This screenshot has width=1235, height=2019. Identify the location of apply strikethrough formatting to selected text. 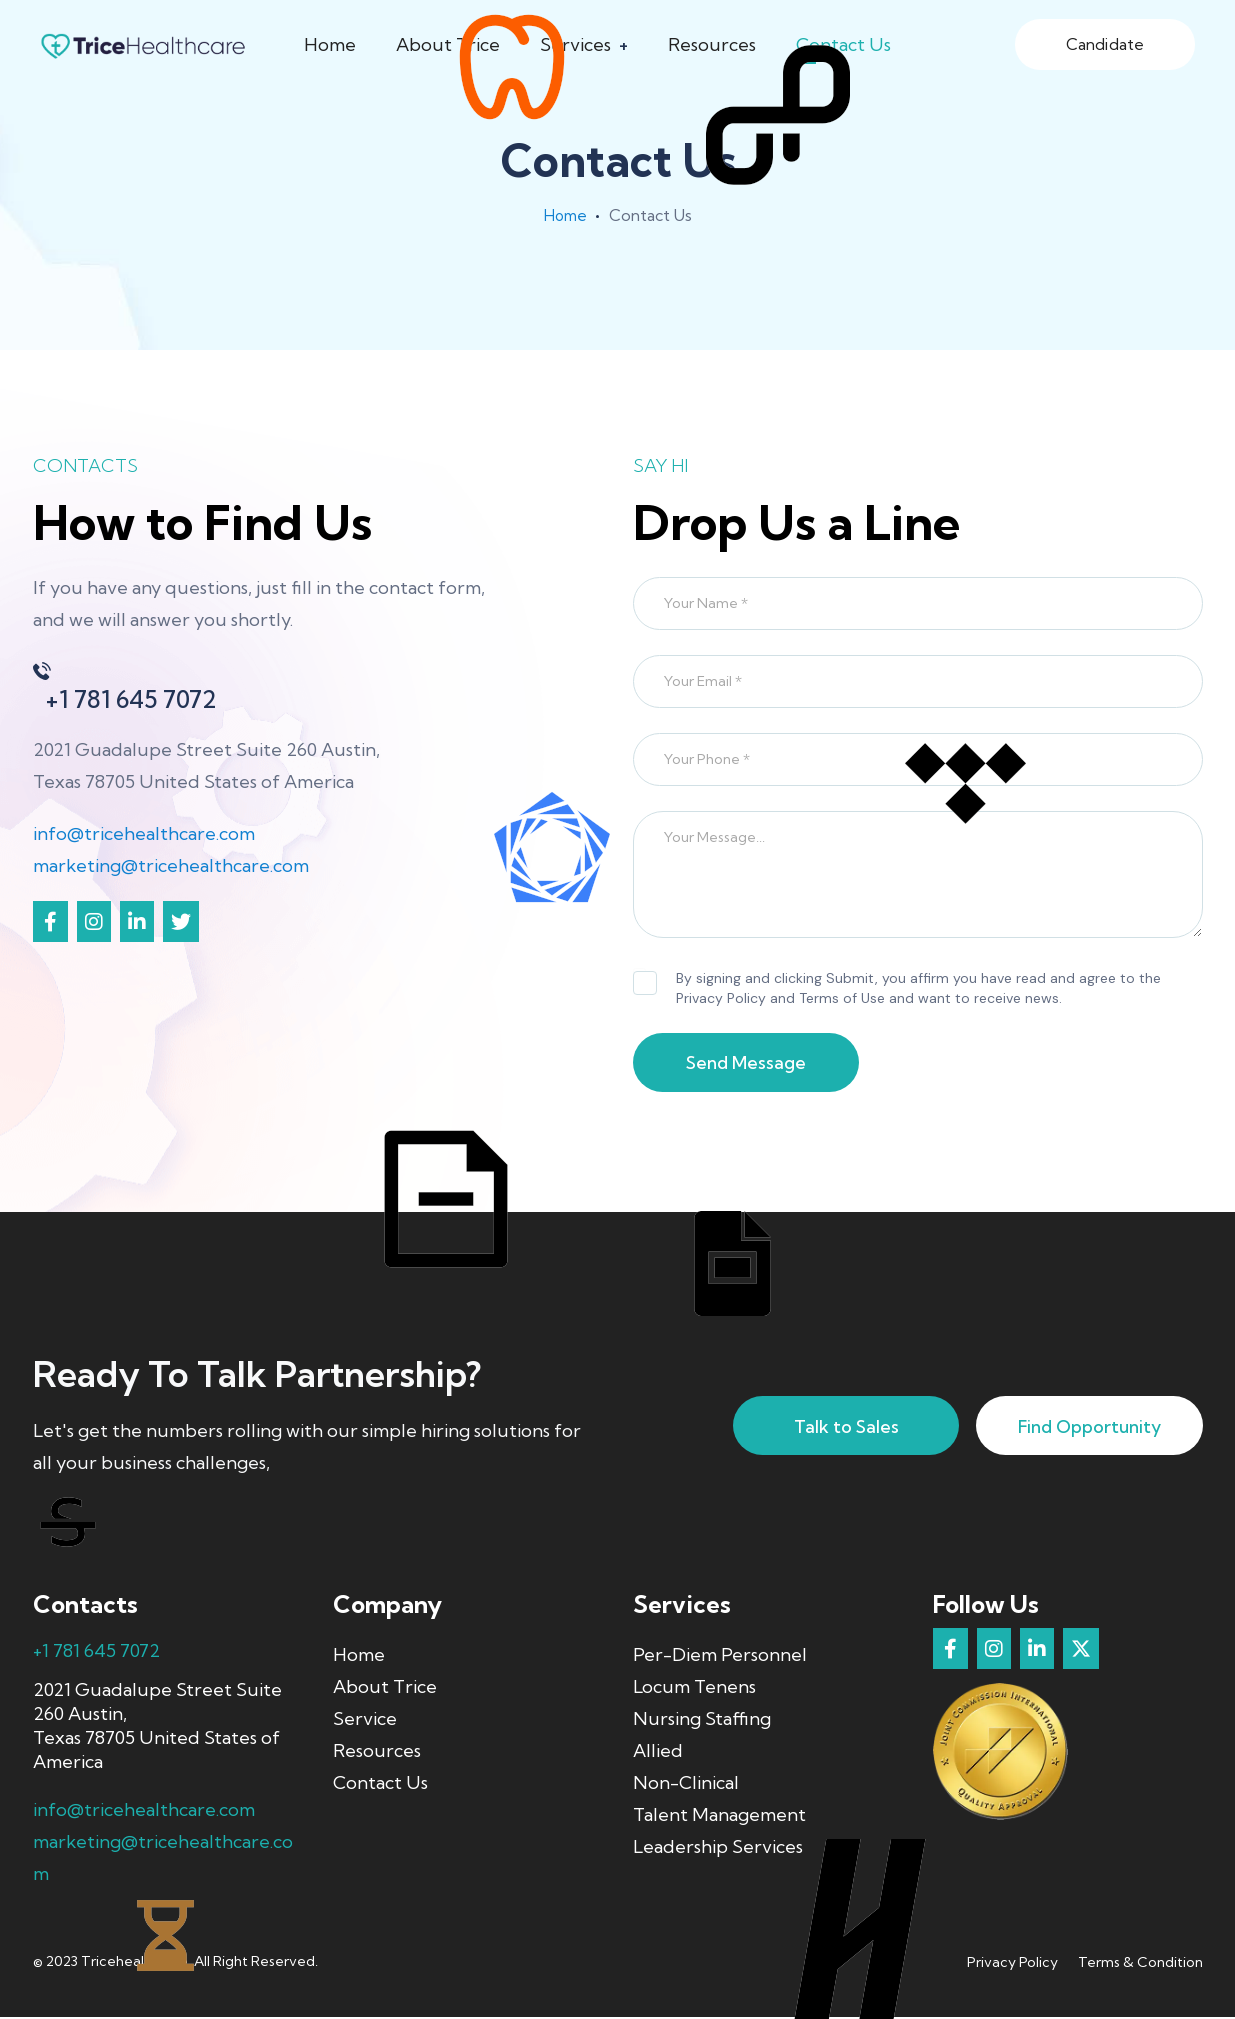
(68, 1522).